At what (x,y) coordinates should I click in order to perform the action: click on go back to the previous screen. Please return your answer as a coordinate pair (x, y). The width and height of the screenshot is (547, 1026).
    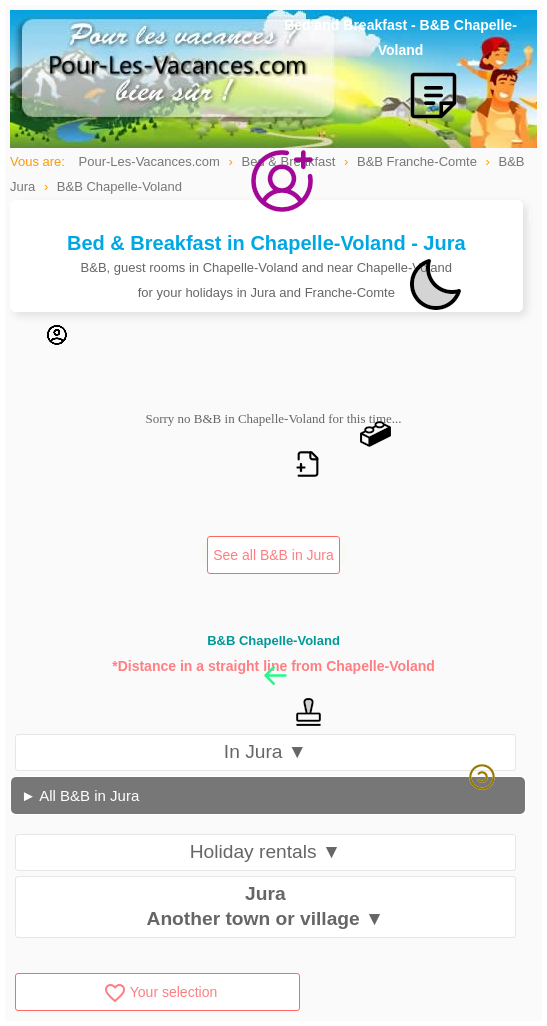
    Looking at the image, I should click on (275, 675).